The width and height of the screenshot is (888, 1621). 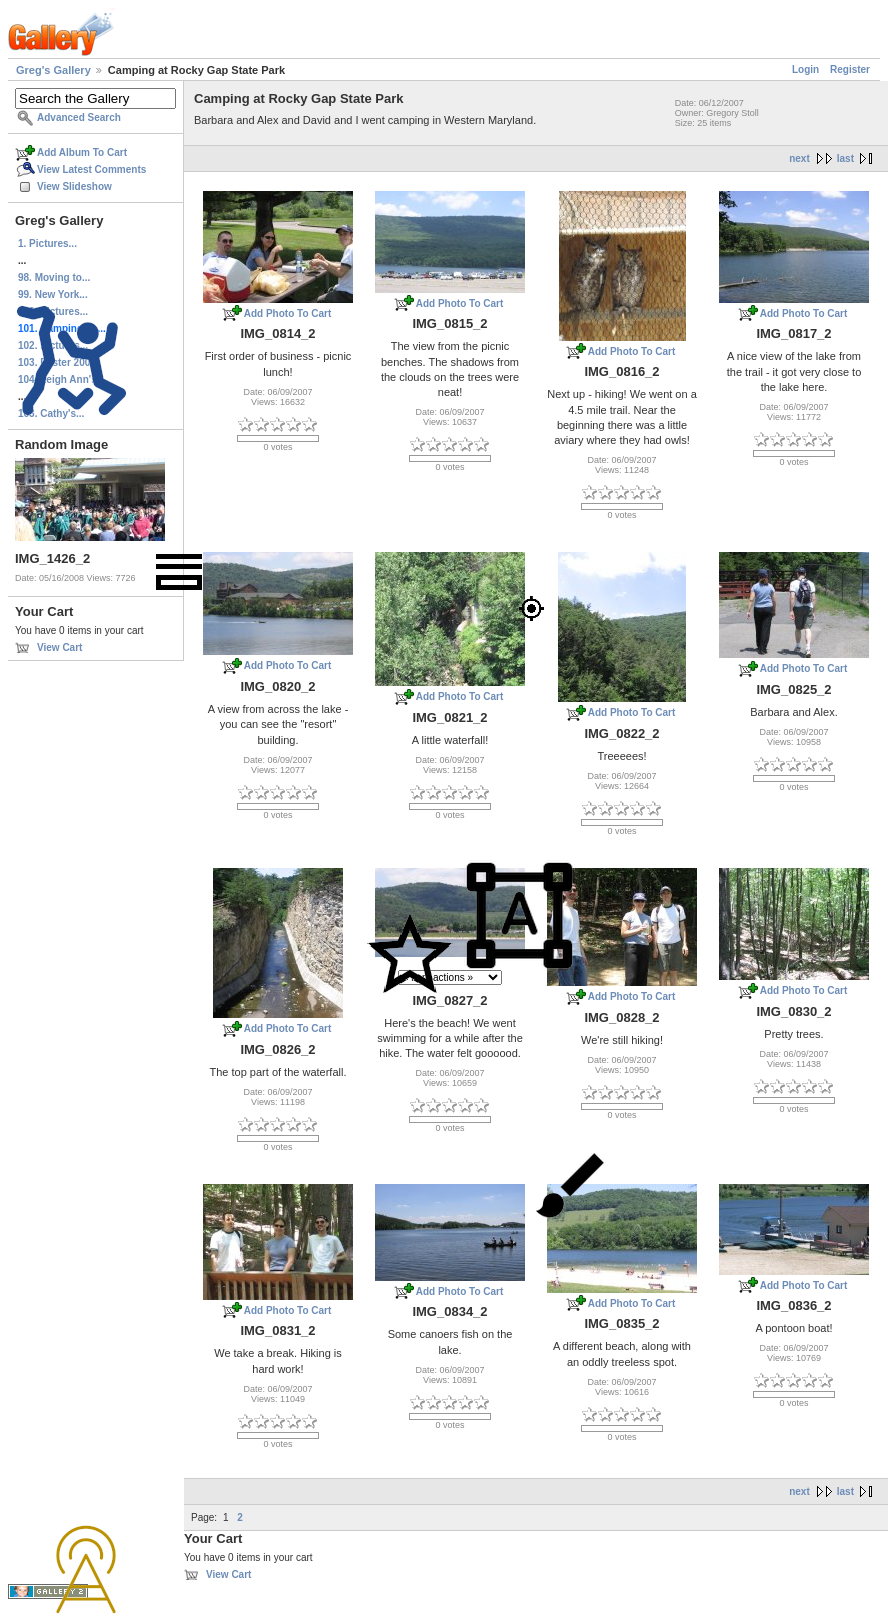 What do you see at coordinates (179, 572) in the screenshot?
I see `split view horizontally` at bounding box center [179, 572].